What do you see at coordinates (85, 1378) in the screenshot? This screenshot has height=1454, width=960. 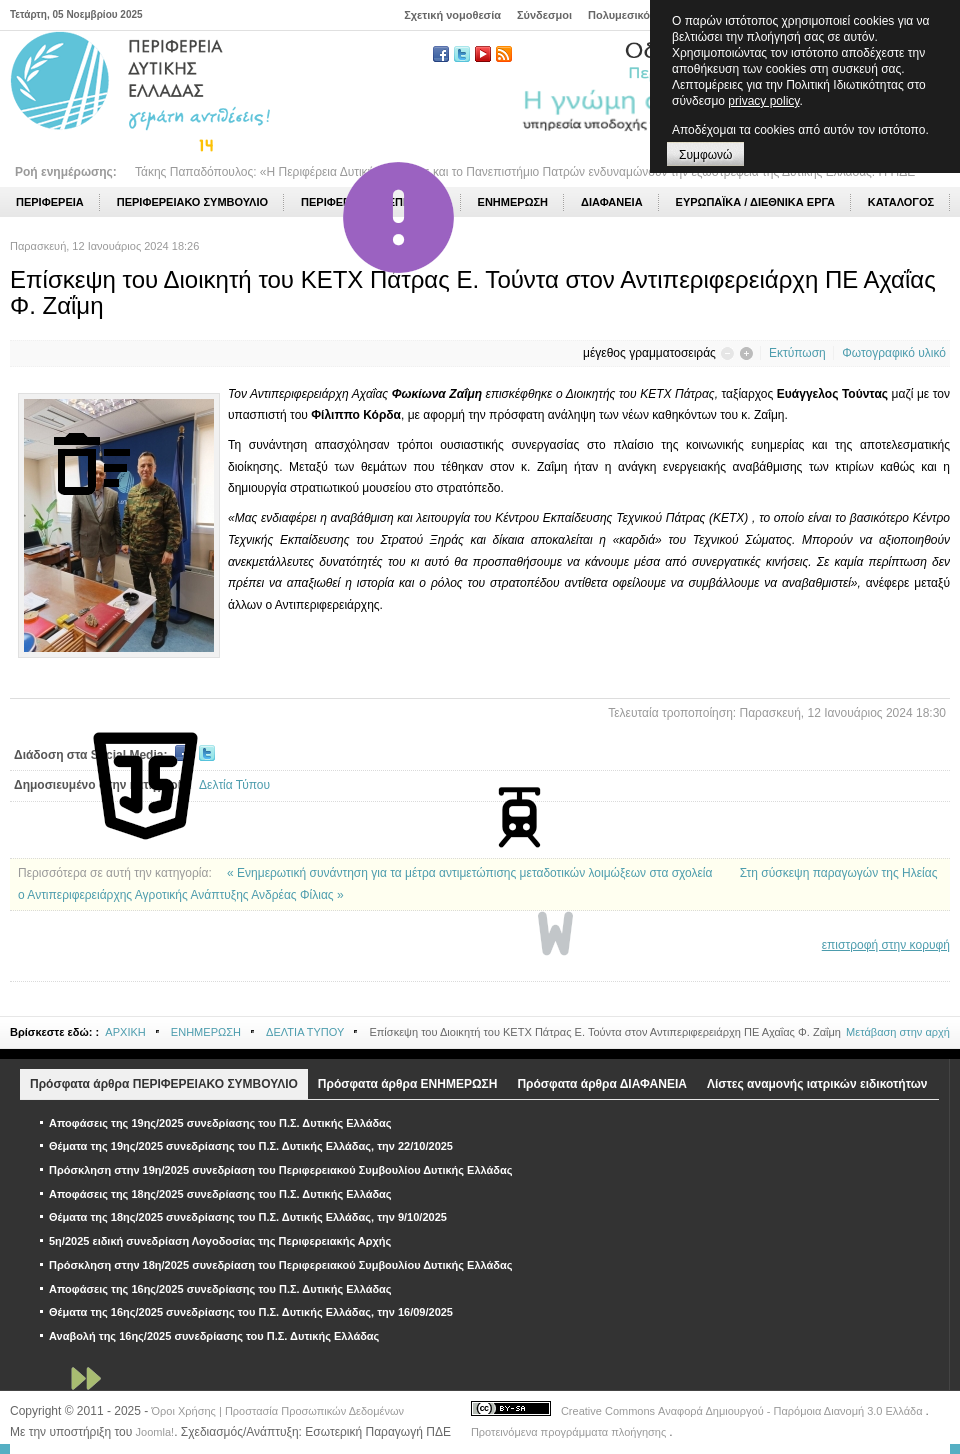 I see `skip to the next track` at bounding box center [85, 1378].